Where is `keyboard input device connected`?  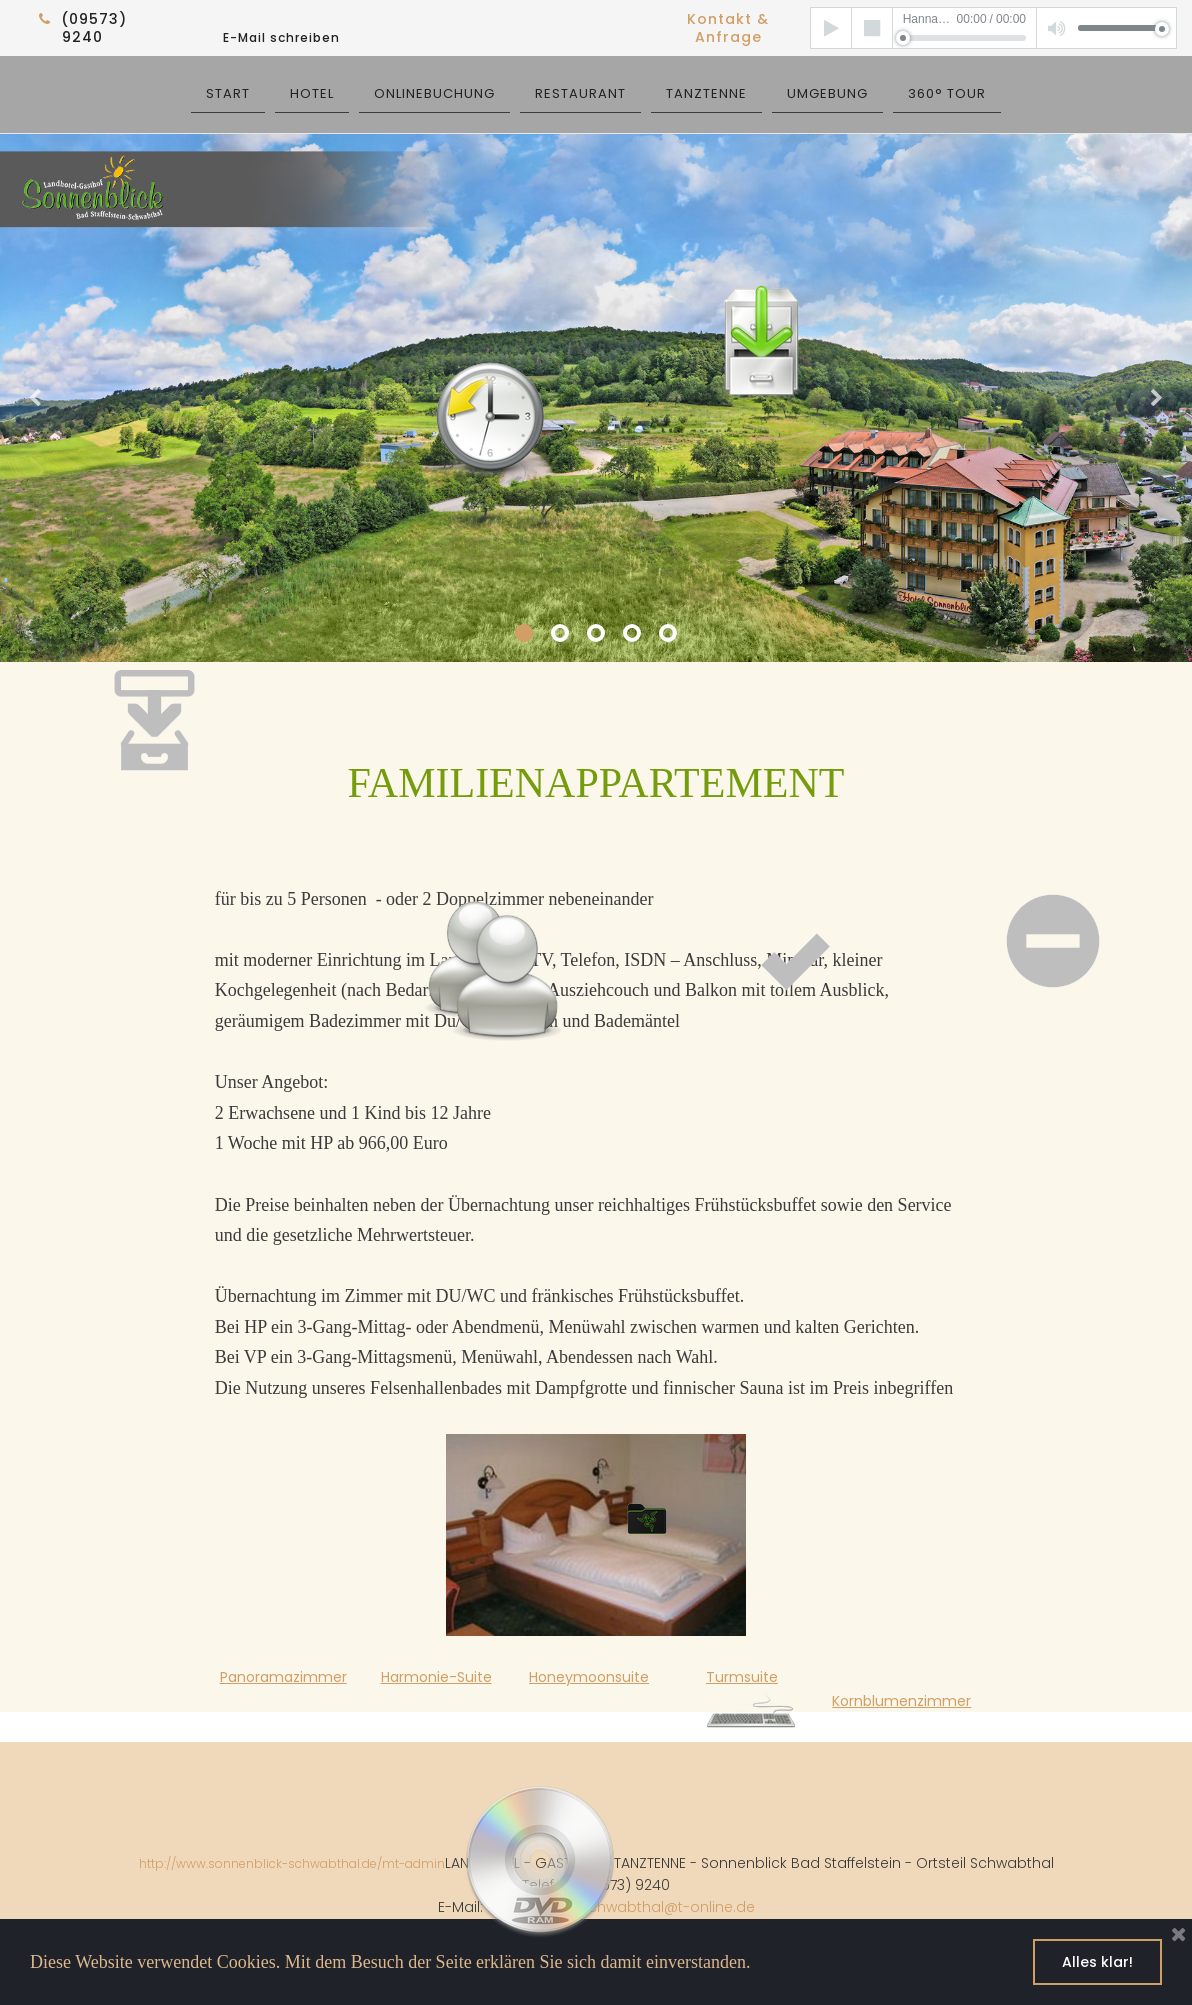
keyboard input device connected is located at coordinates (750, 1710).